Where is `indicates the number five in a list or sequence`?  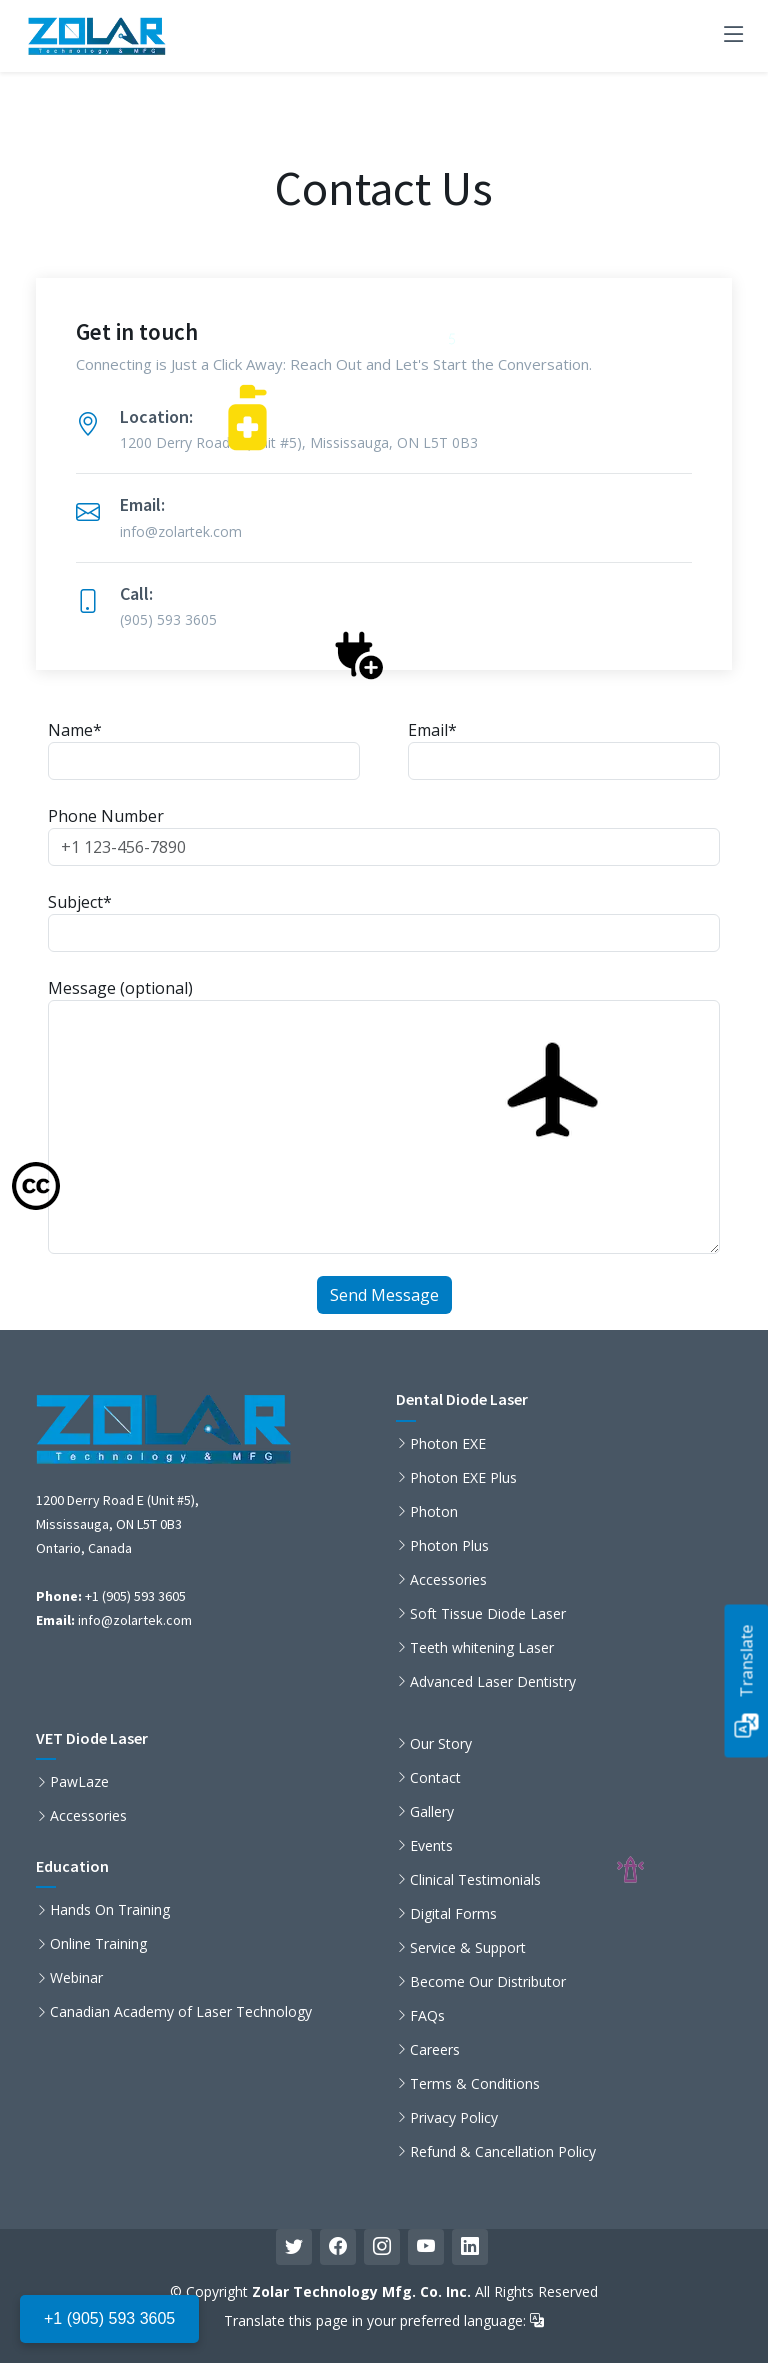 indicates the number five in a list or sequence is located at coordinates (452, 339).